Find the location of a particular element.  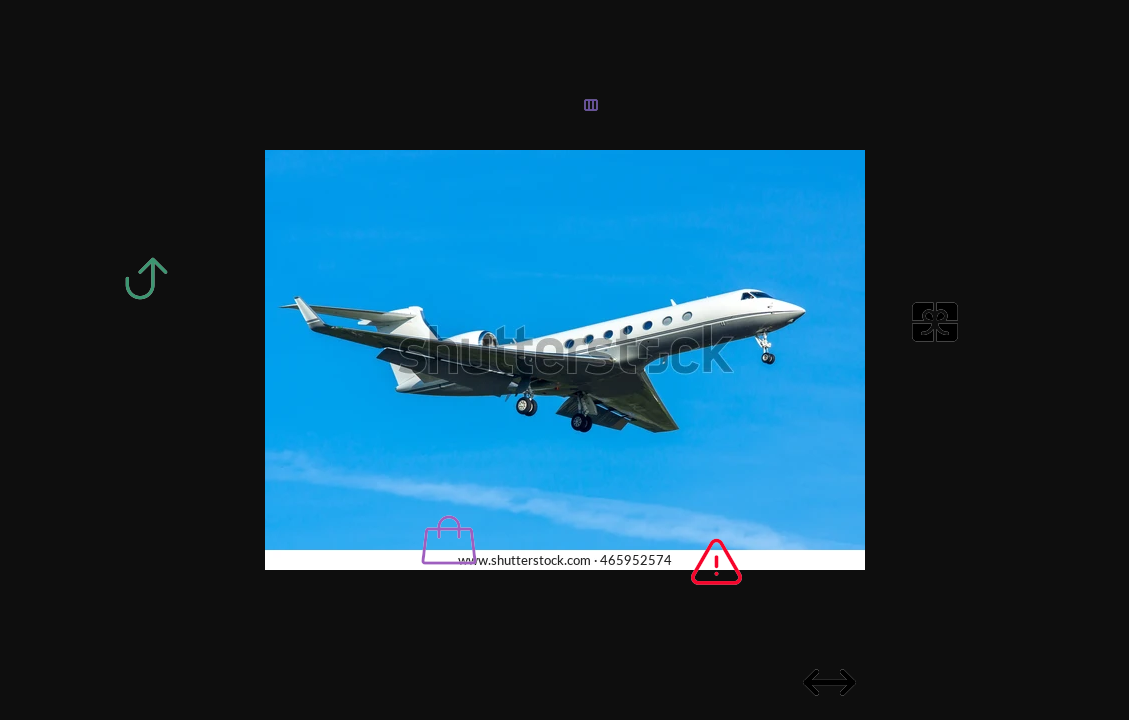

view or redeem a gift is located at coordinates (935, 322).